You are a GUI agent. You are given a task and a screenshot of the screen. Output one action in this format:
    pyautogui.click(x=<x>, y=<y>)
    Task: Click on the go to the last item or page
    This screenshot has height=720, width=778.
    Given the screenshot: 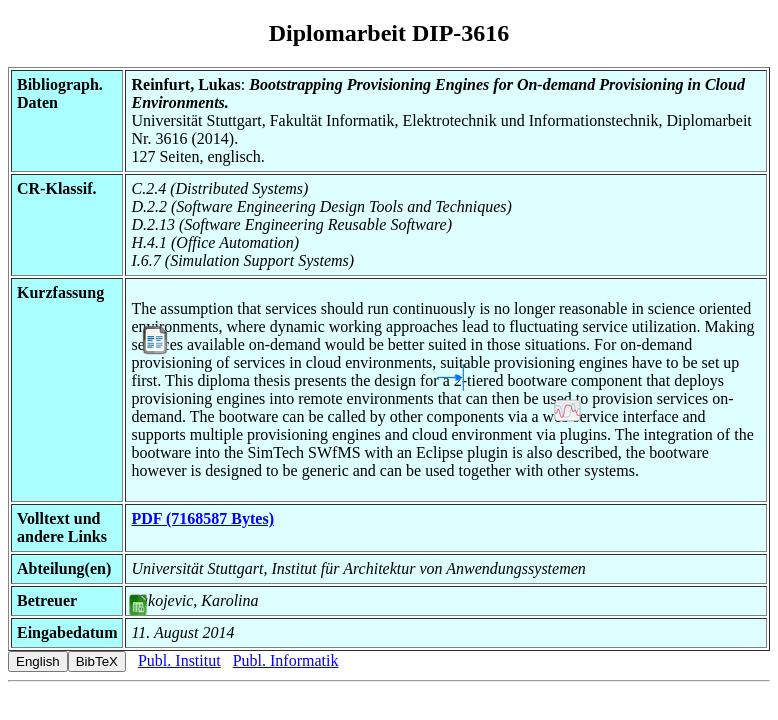 What is the action you would take?
    pyautogui.click(x=450, y=377)
    